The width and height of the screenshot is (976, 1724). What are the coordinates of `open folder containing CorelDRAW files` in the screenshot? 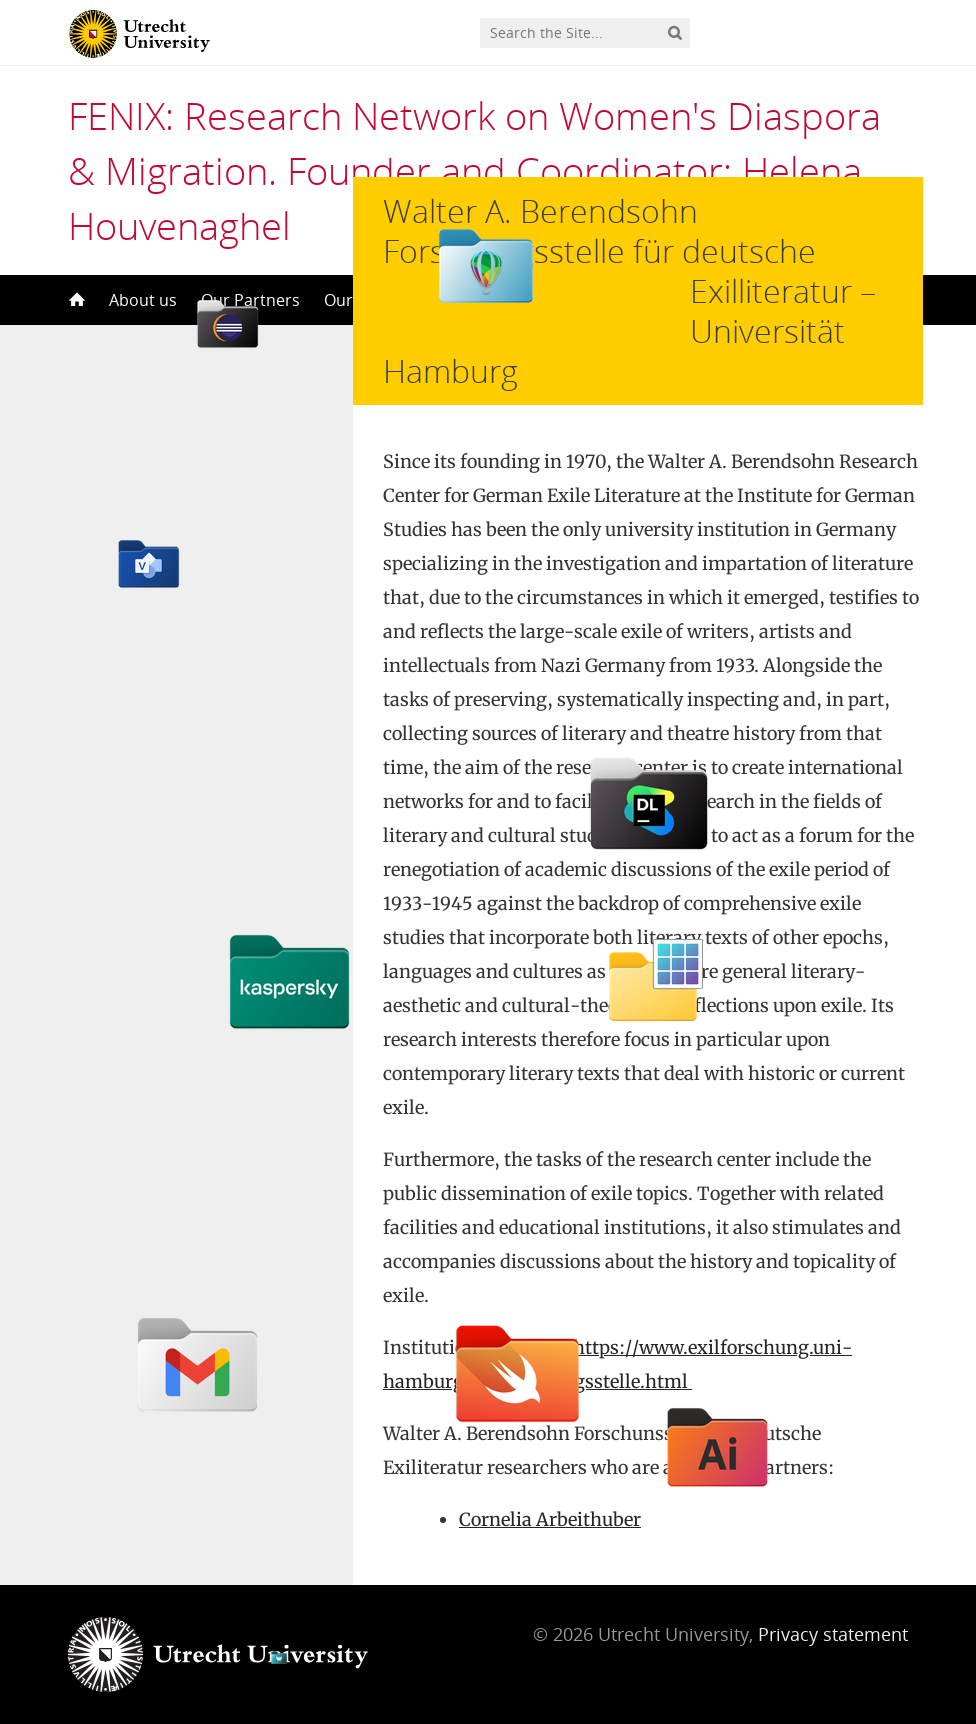 It's located at (485, 268).